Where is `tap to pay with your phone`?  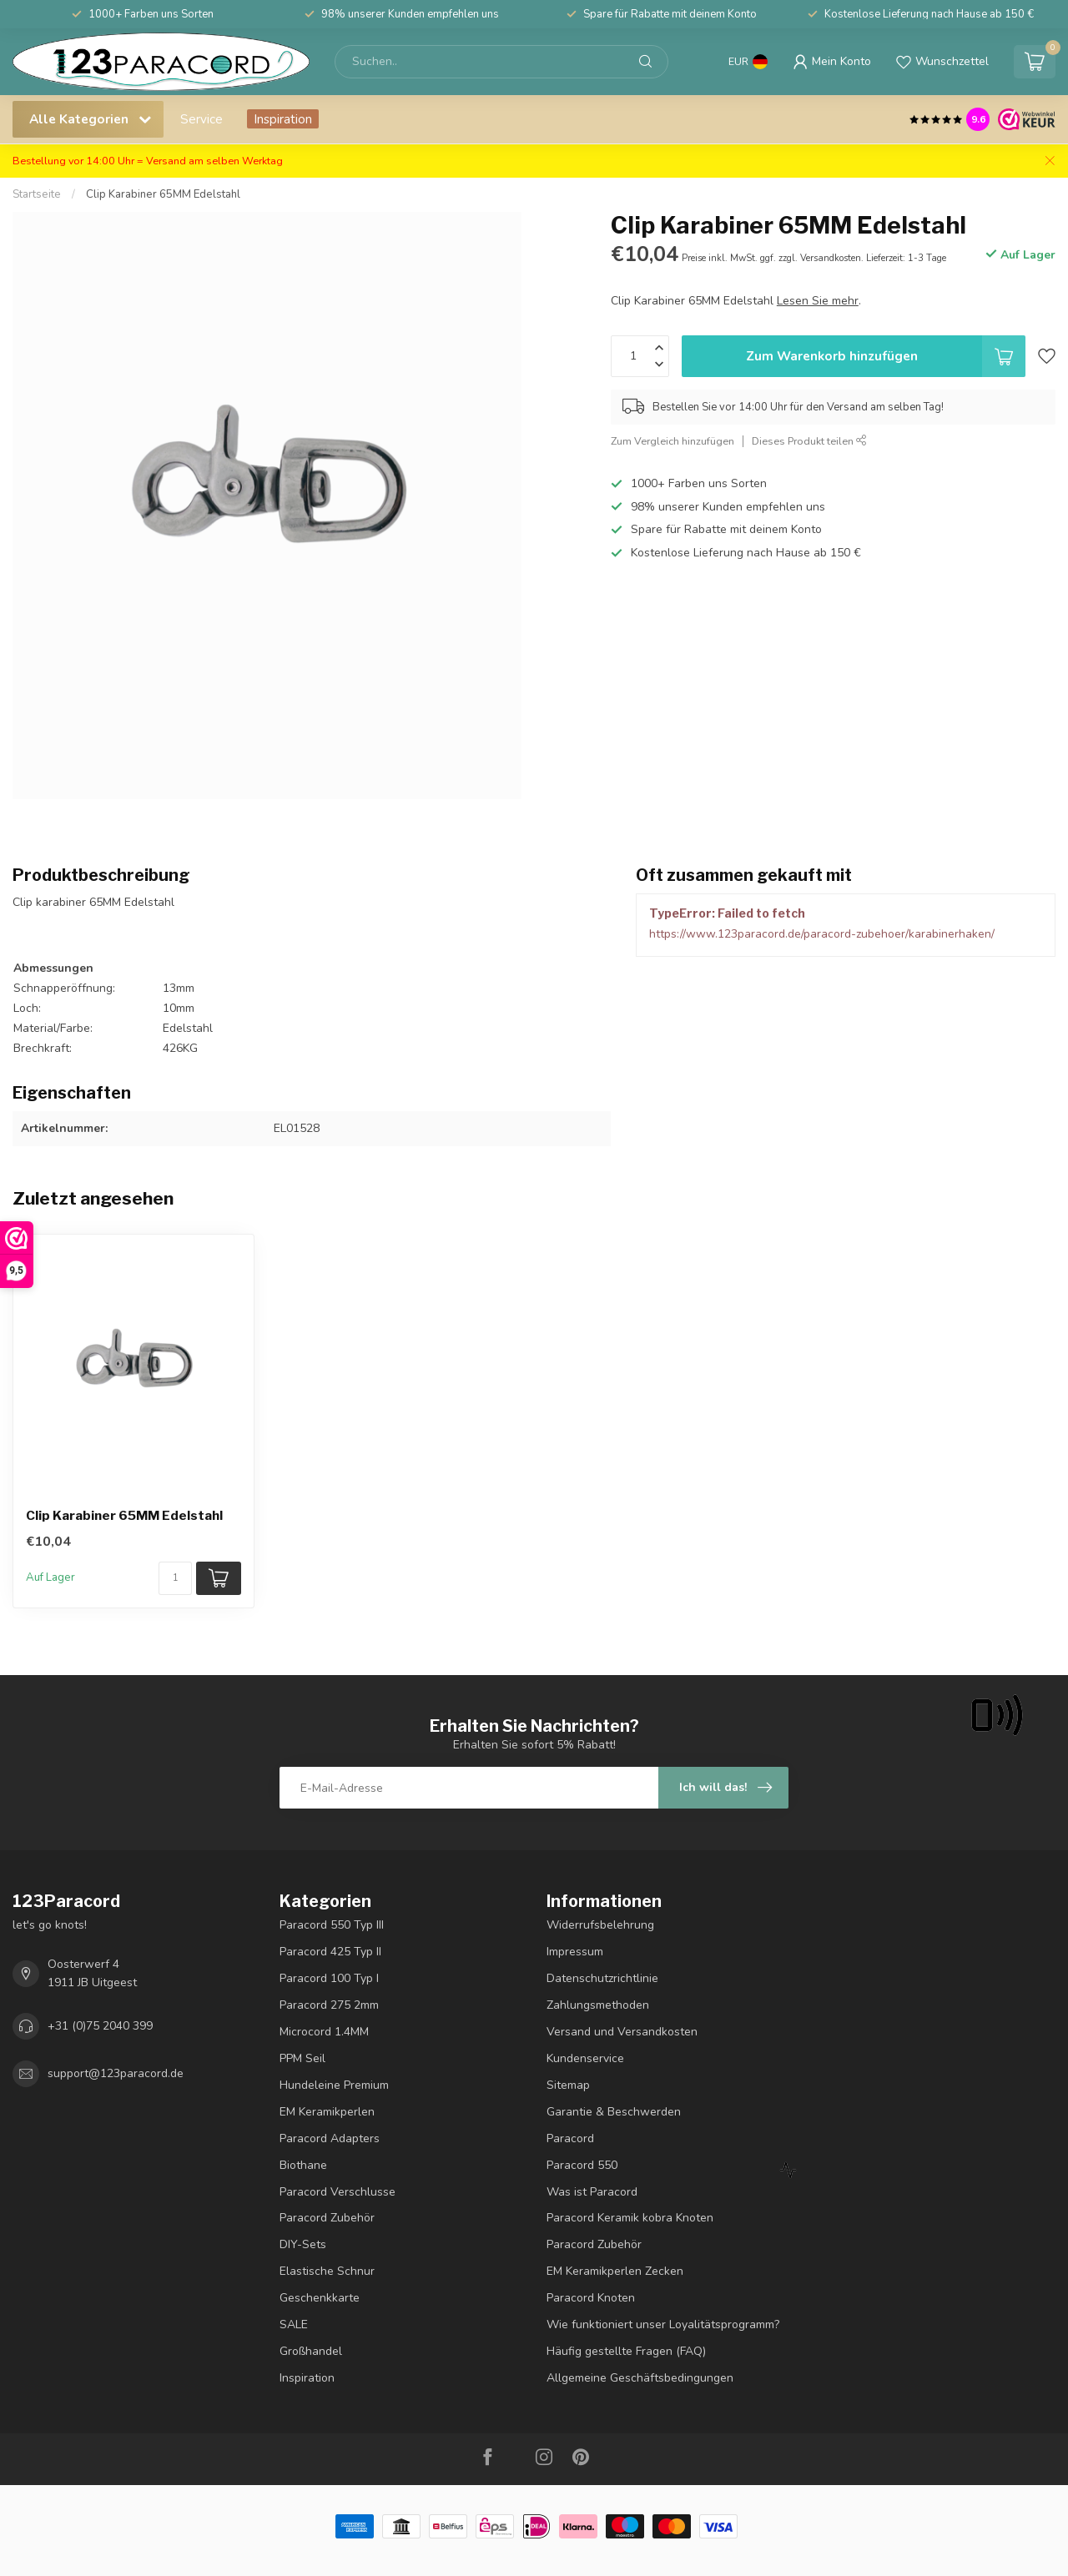 tap to pay with your phone is located at coordinates (997, 1715).